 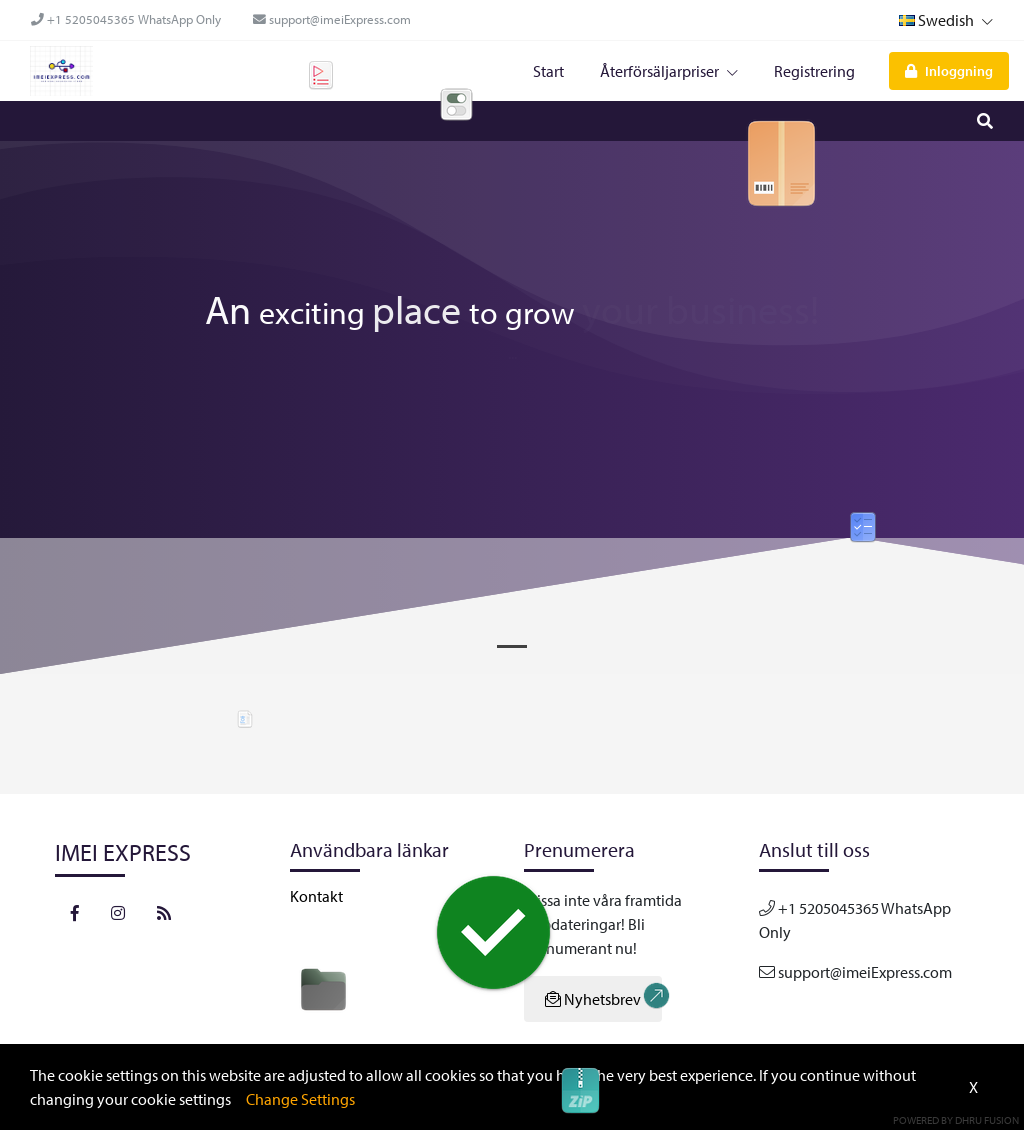 I want to click on open a compressed zip archive, so click(x=580, y=1090).